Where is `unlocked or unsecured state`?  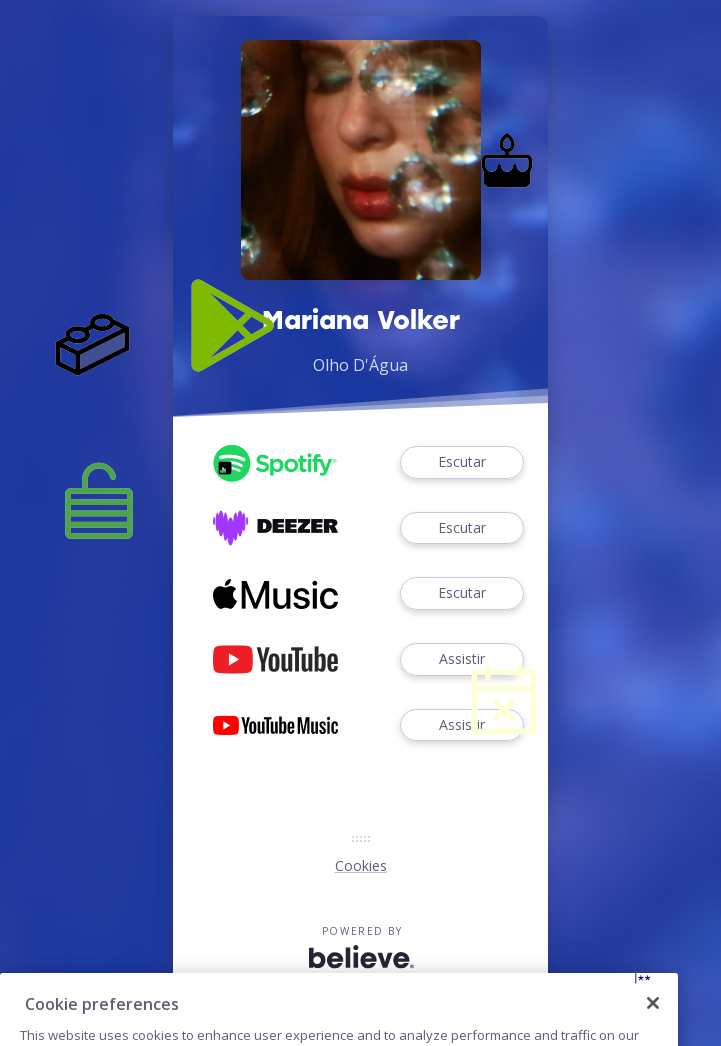 unlocked or unsecured state is located at coordinates (99, 505).